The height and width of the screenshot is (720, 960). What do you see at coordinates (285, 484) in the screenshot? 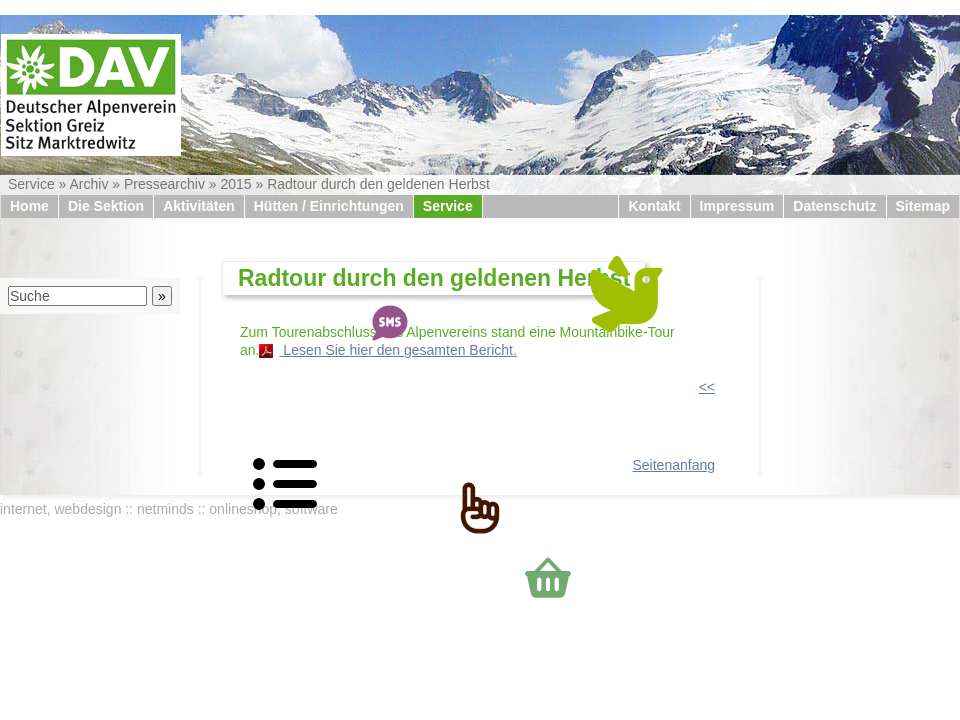
I see `view items in a bulleted list format` at bounding box center [285, 484].